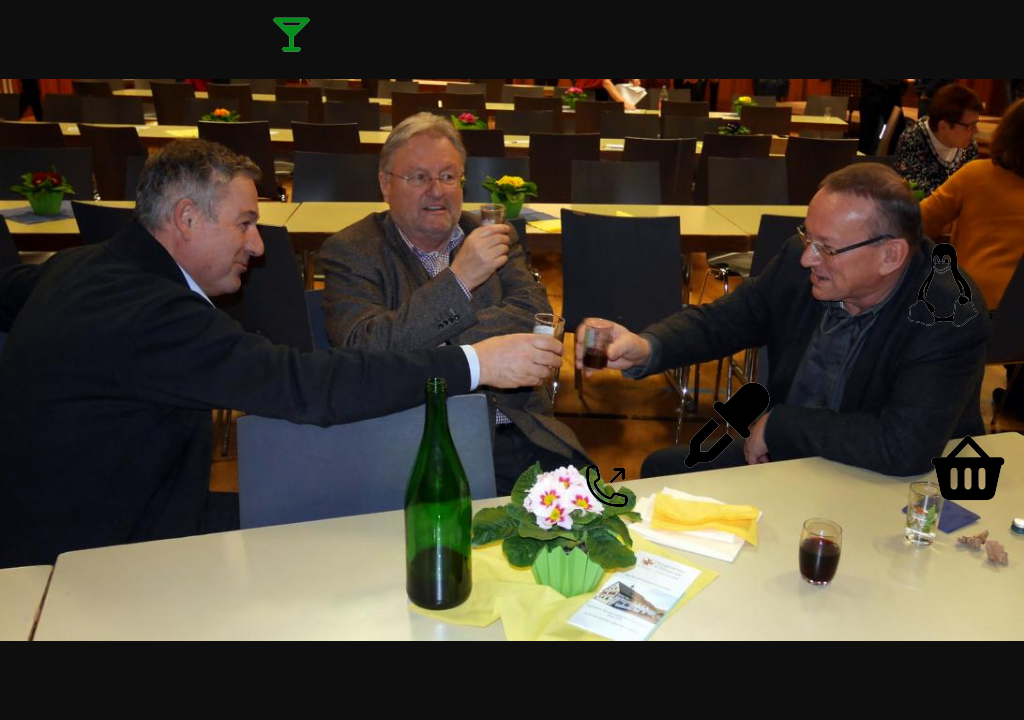 The height and width of the screenshot is (720, 1024). Describe the element at coordinates (291, 33) in the screenshot. I see `browse cocktail or drink recipes` at that location.